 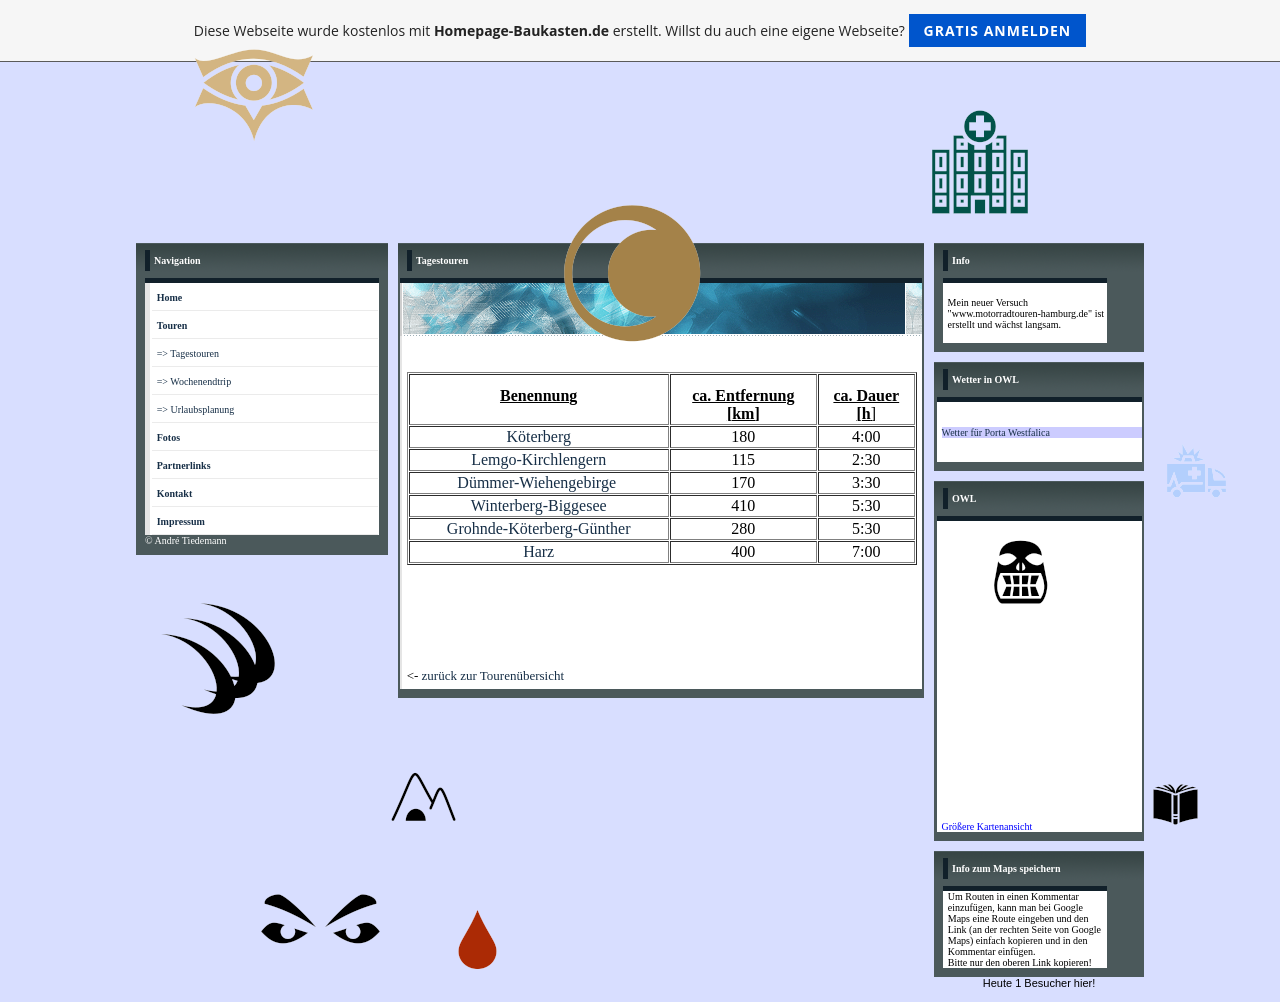 What do you see at coordinates (1196, 470) in the screenshot?
I see `request emergency medical services` at bounding box center [1196, 470].